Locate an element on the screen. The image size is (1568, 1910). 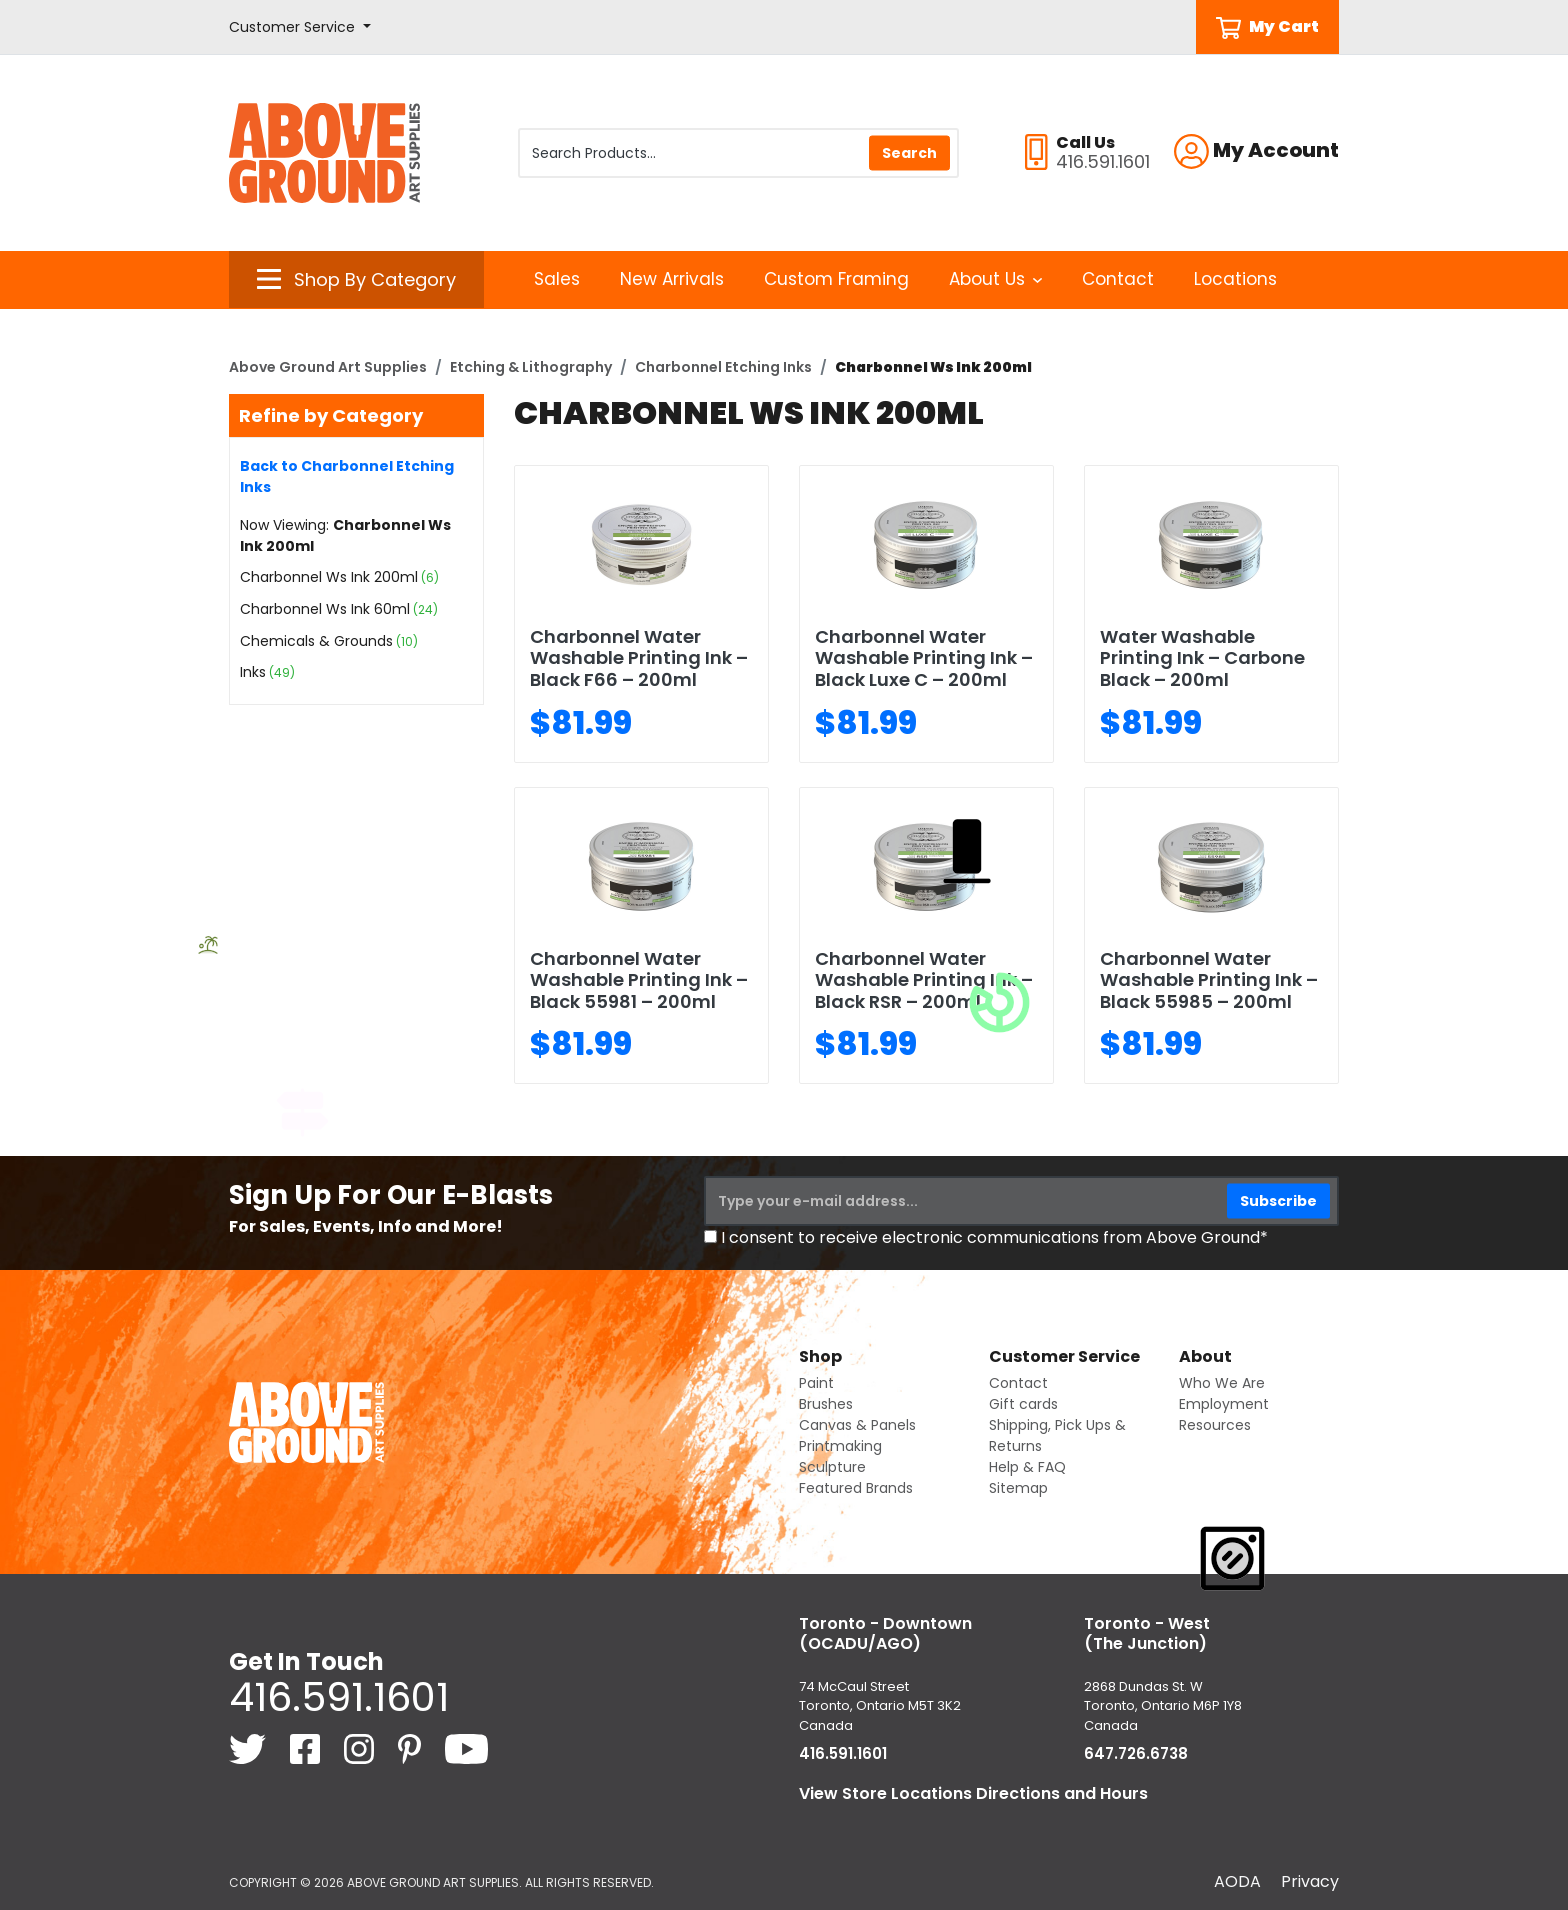
view analytics or statistics breakdown is located at coordinates (999, 1002).